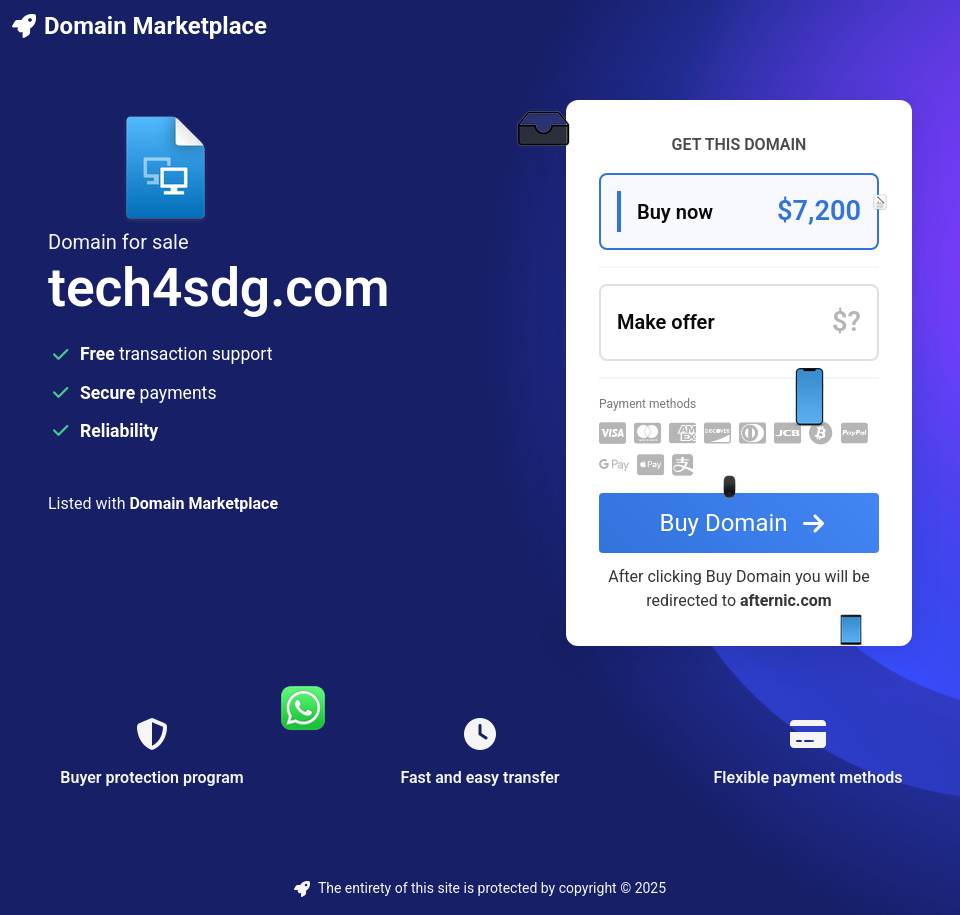  What do you see at coordinates (729, 487) in the screenshot?
I see `apple magic mouse bluetooth device` at bounding box center [729, 487].